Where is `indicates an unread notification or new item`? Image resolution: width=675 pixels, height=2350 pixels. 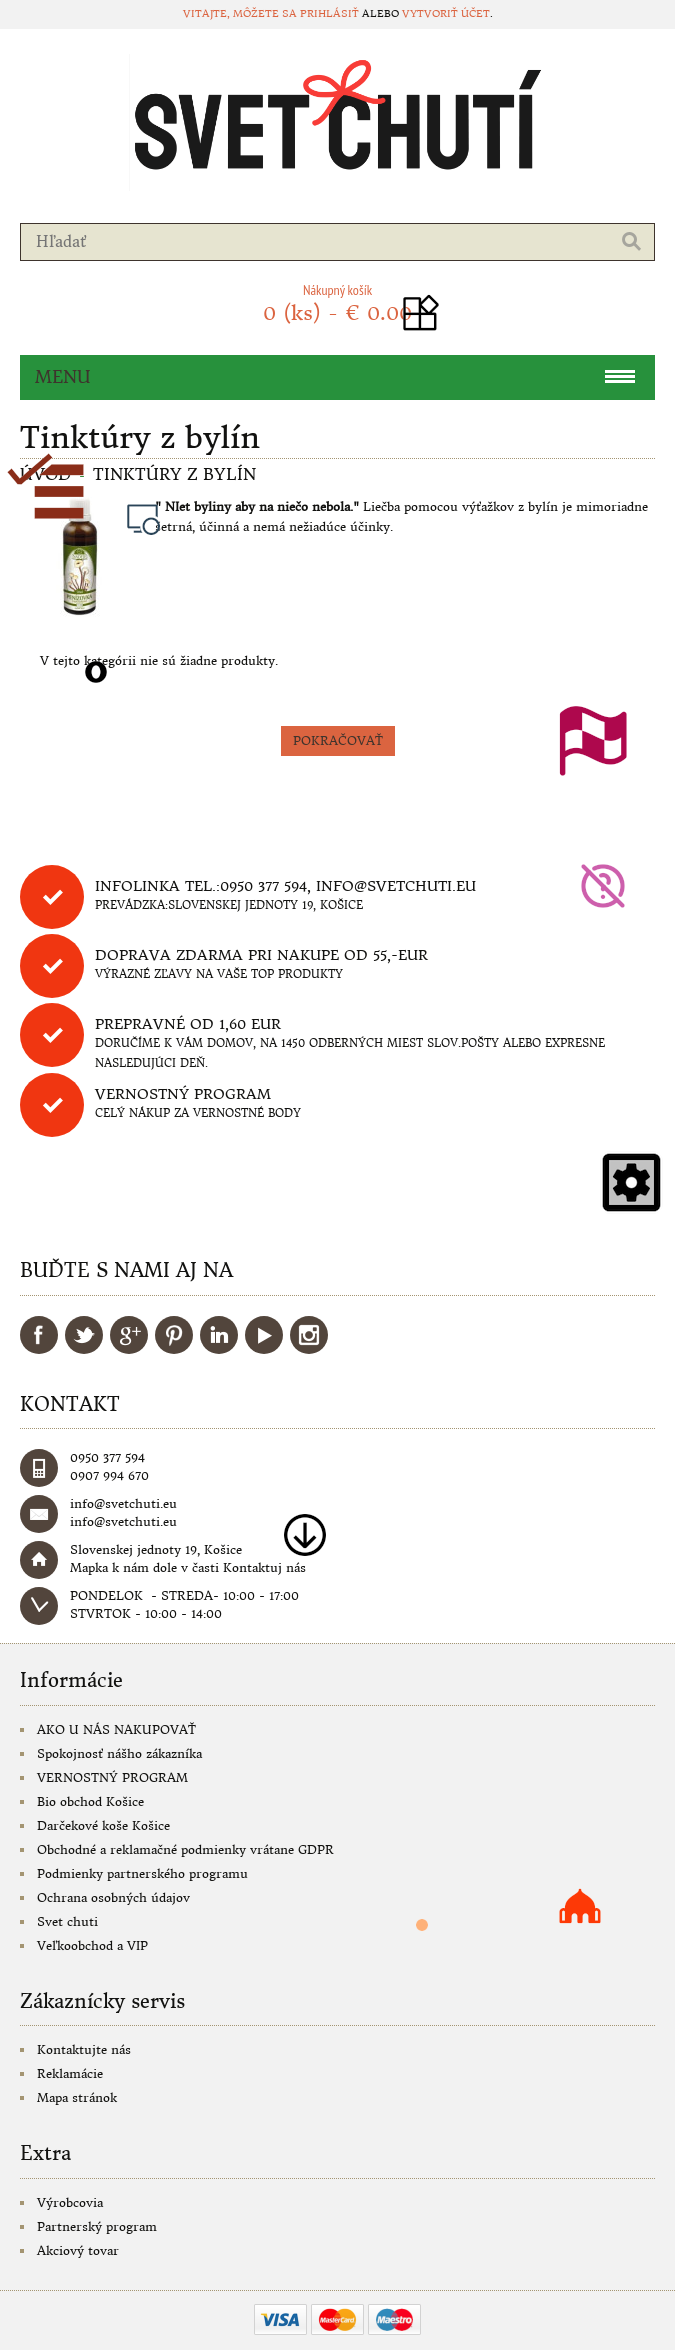
indicates an unread notification or new item is located at coordinates (422, 1925).